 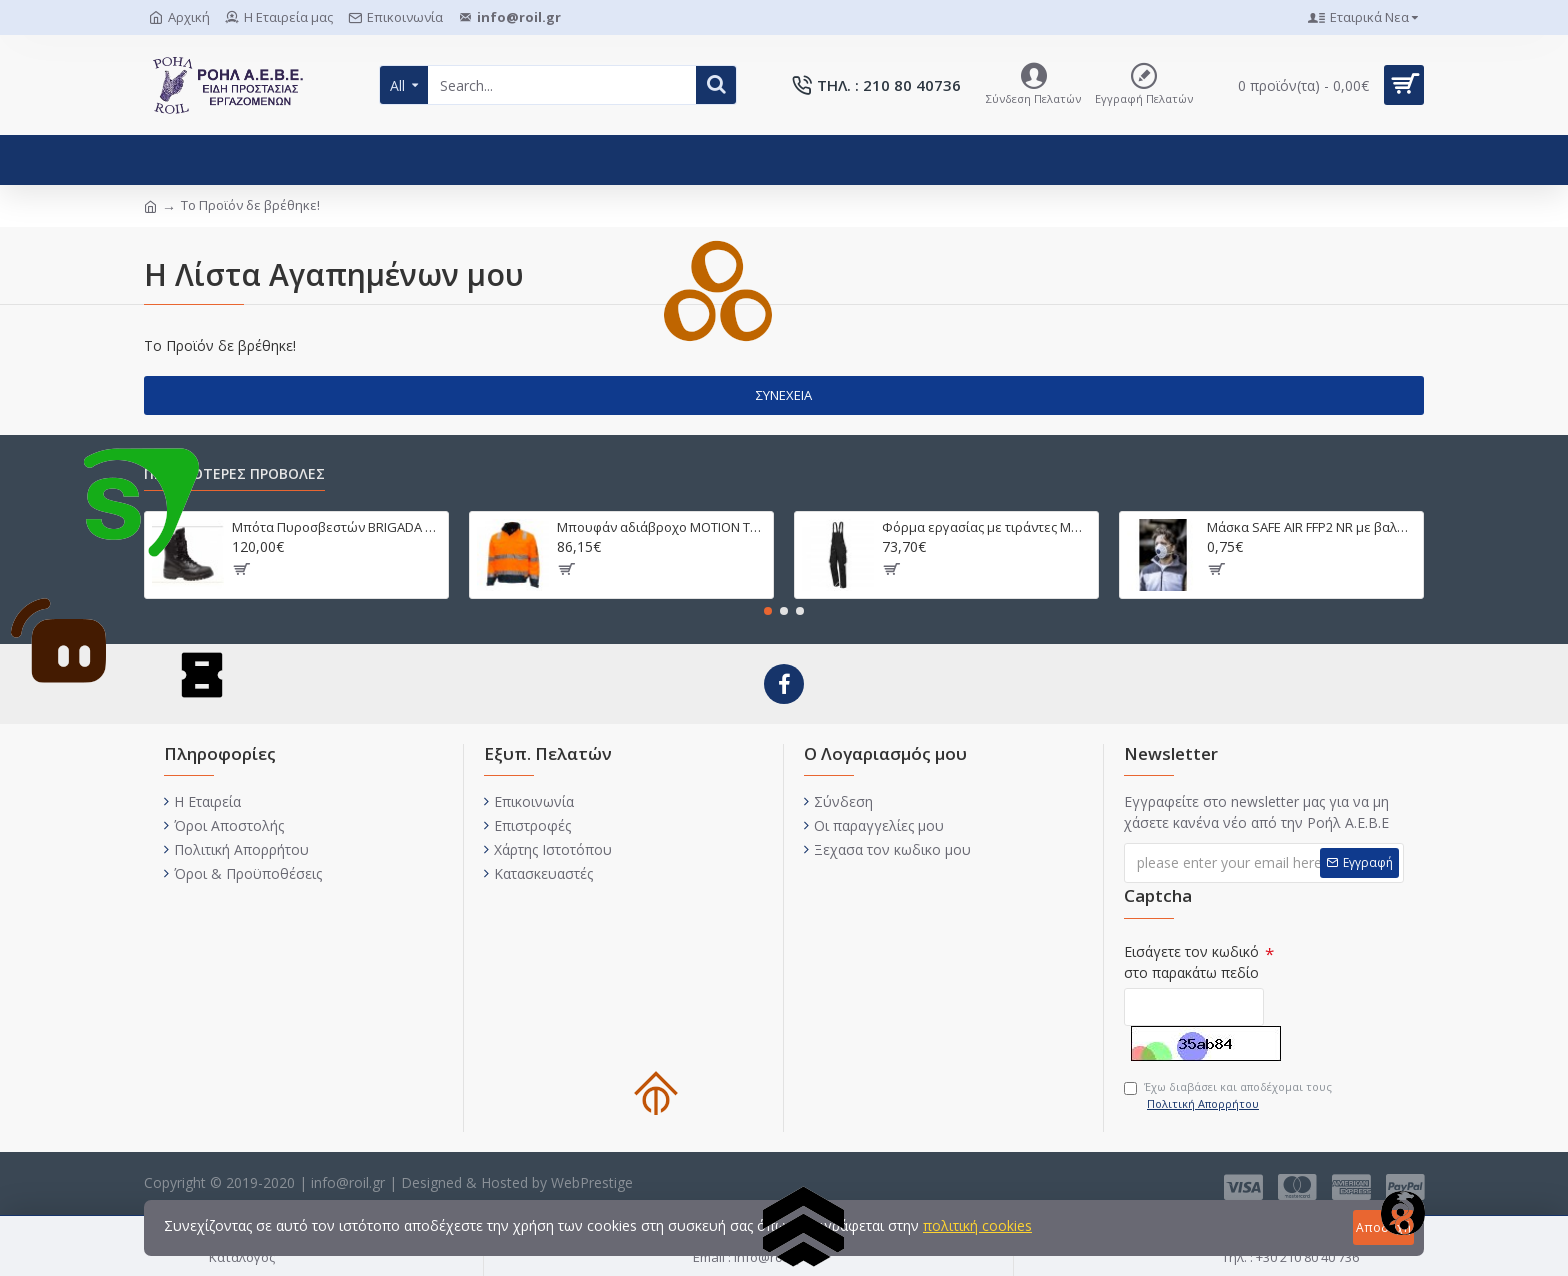 I want to click on apply a coupon or discount code, so click(x=202, y=675).